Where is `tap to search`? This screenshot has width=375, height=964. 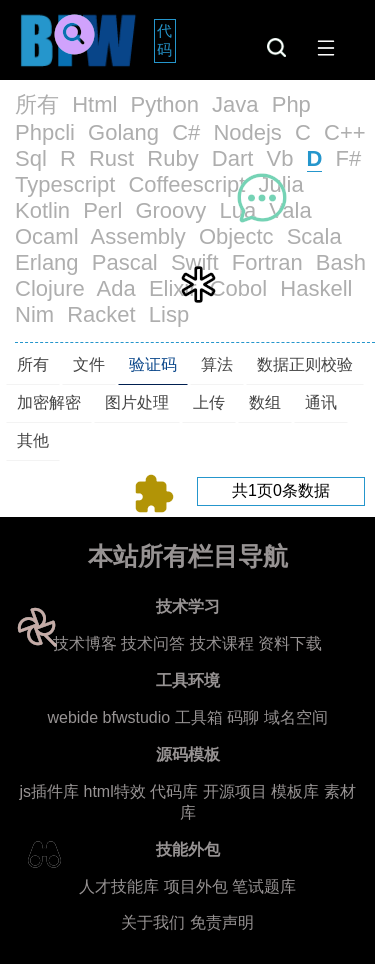
tap to search is located at coordinates (74, 34).